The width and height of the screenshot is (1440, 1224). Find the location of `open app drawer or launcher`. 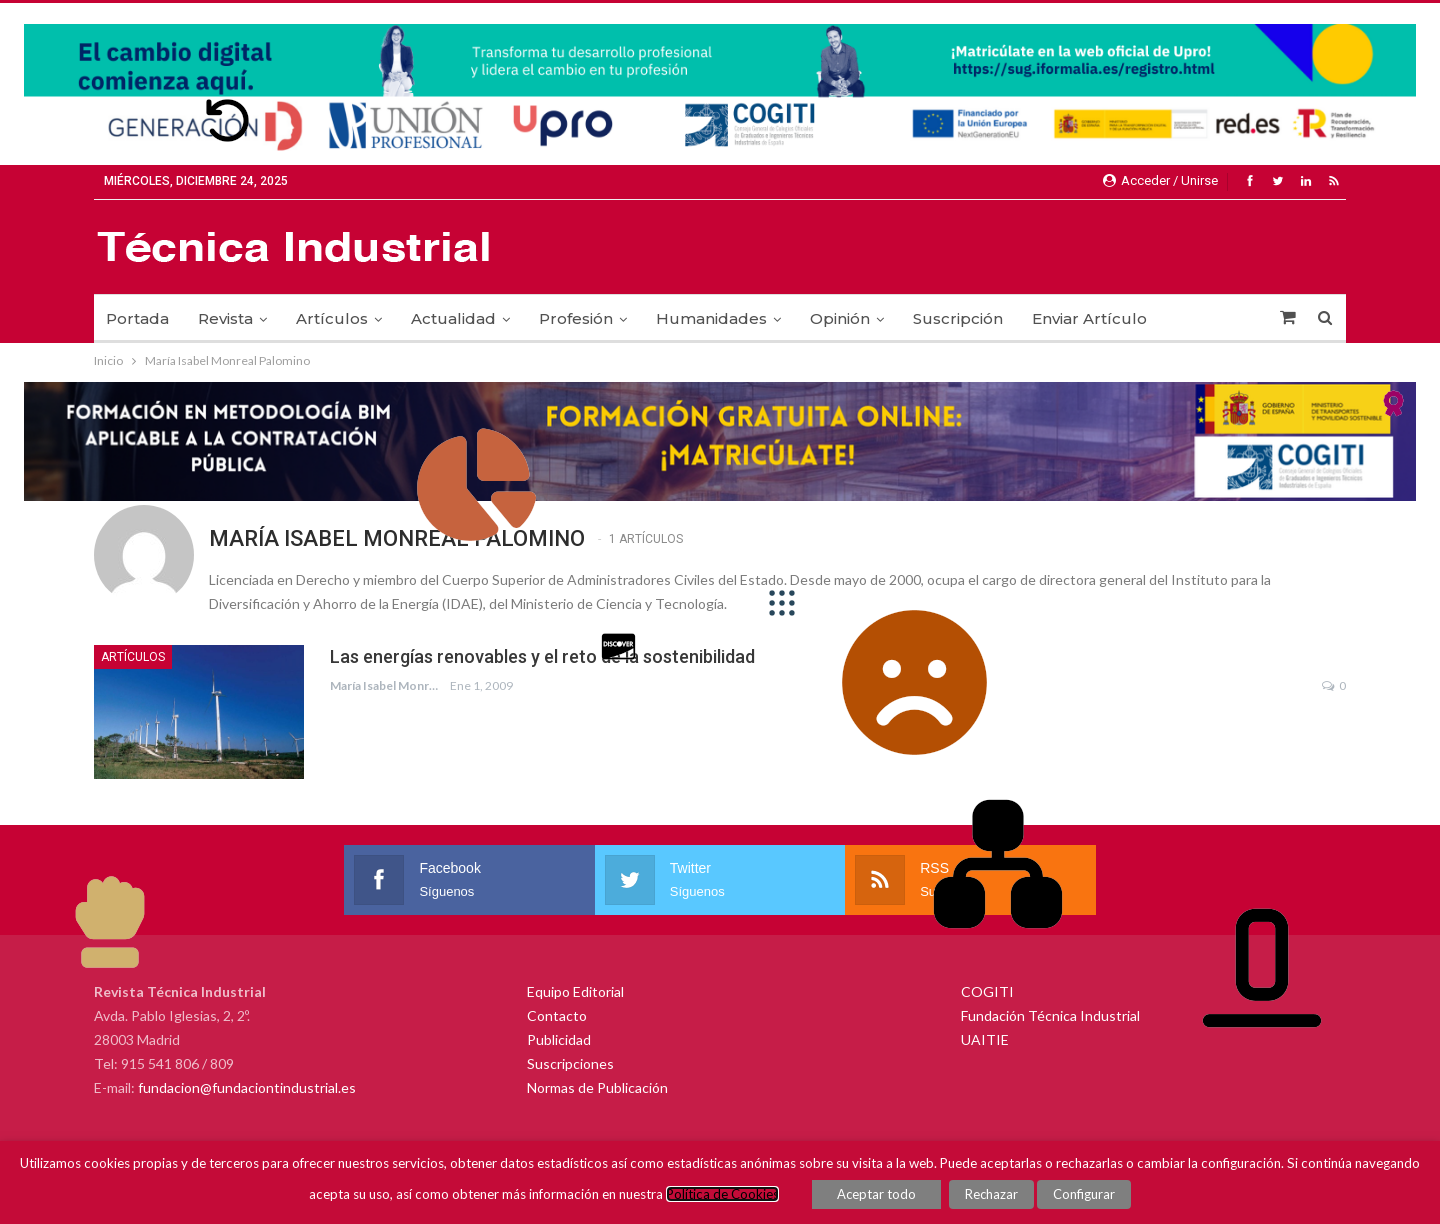

open app drawer or launcher is located at coordinates (782, 603).